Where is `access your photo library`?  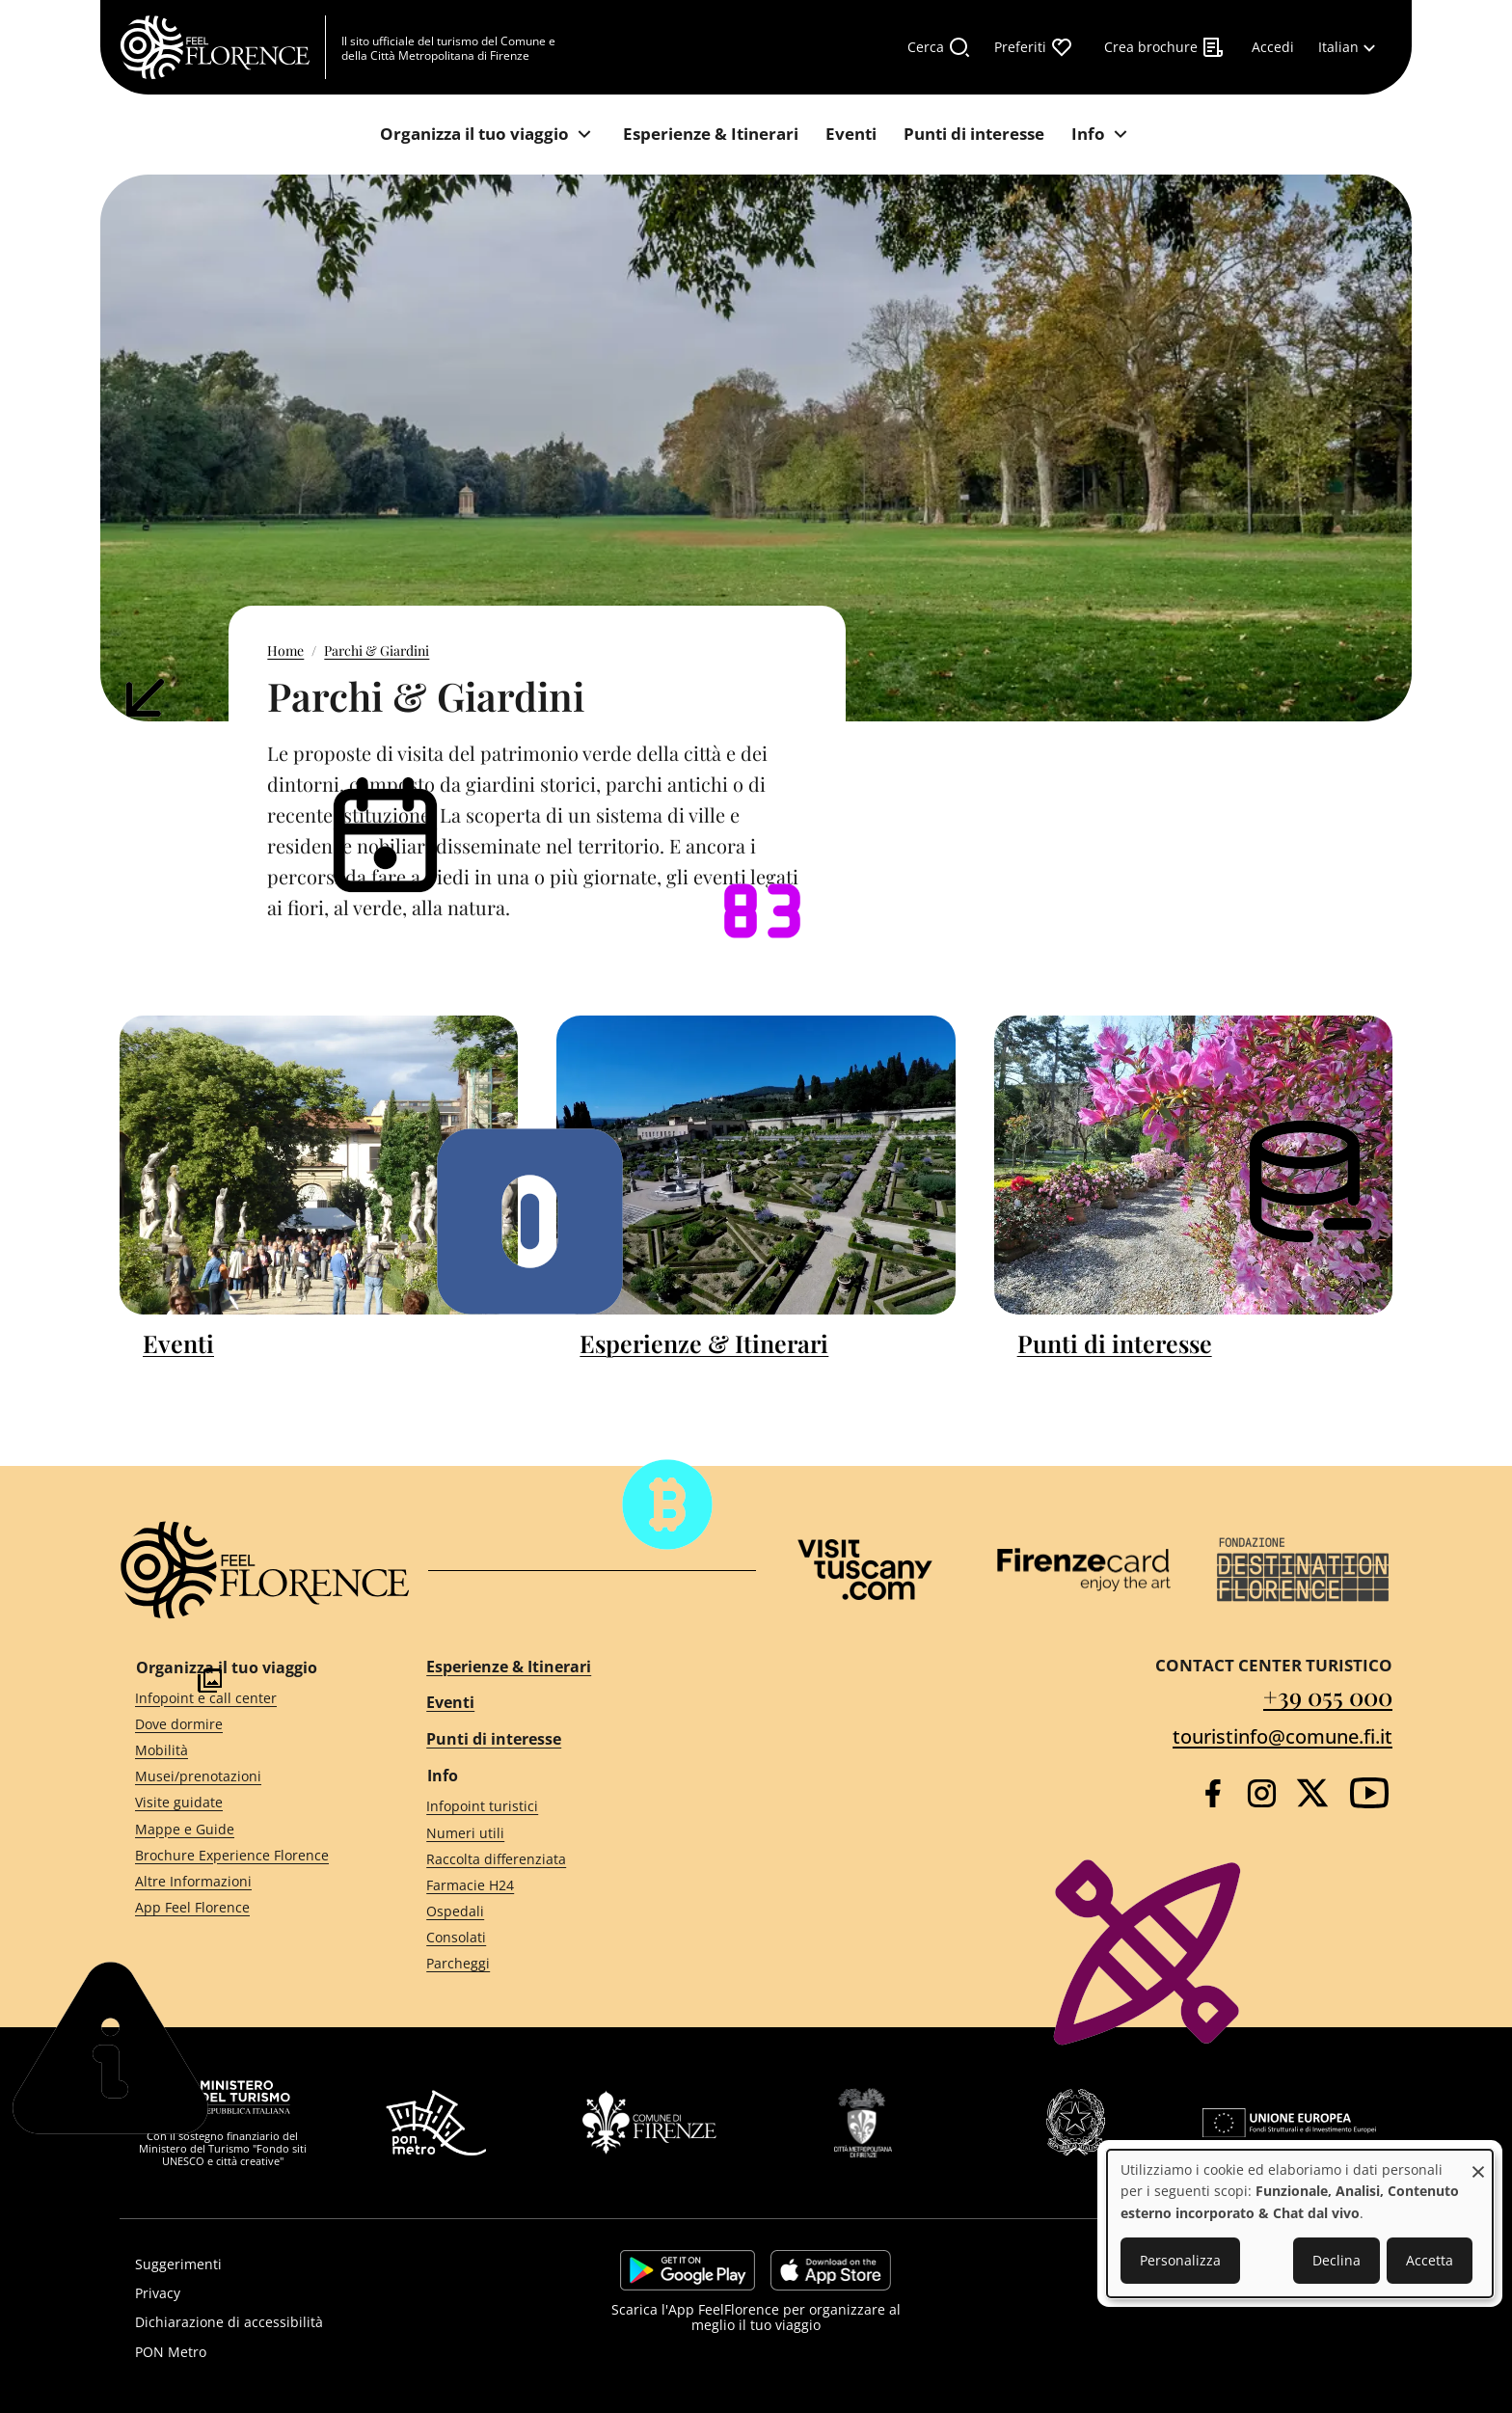 access your photo library is located at coordinates (210, 1681).